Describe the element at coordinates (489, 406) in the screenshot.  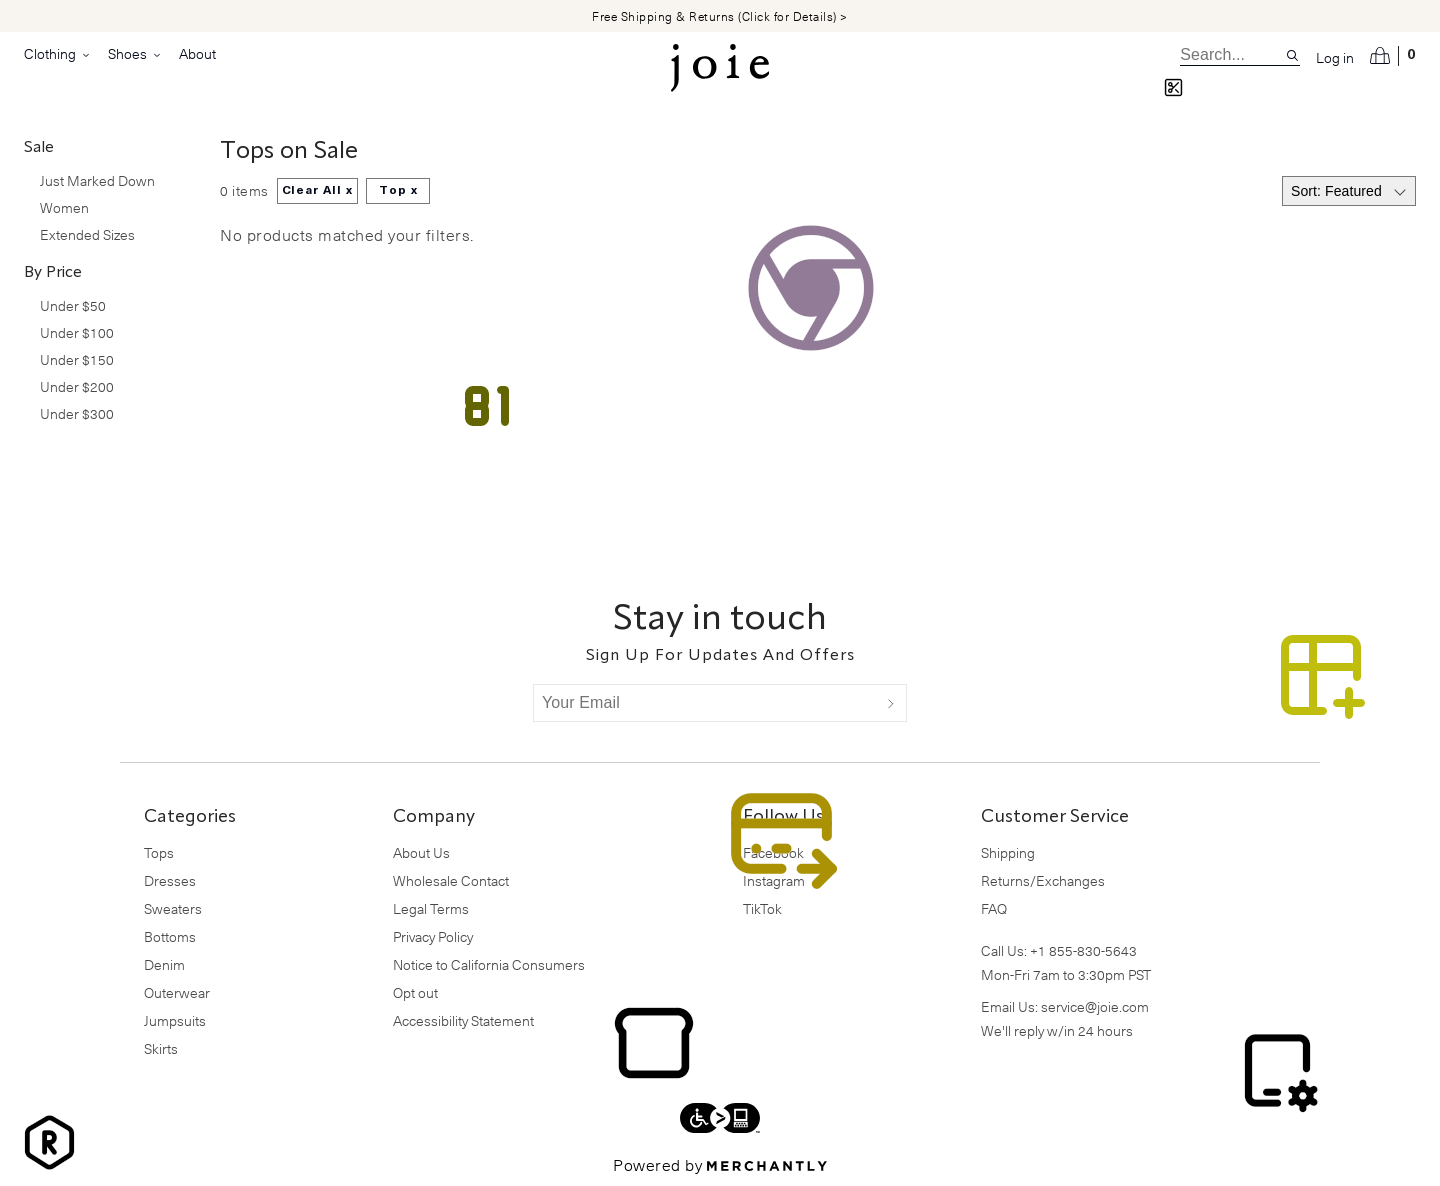
I see `indicates item number 81 in a list or sequence` at that location.